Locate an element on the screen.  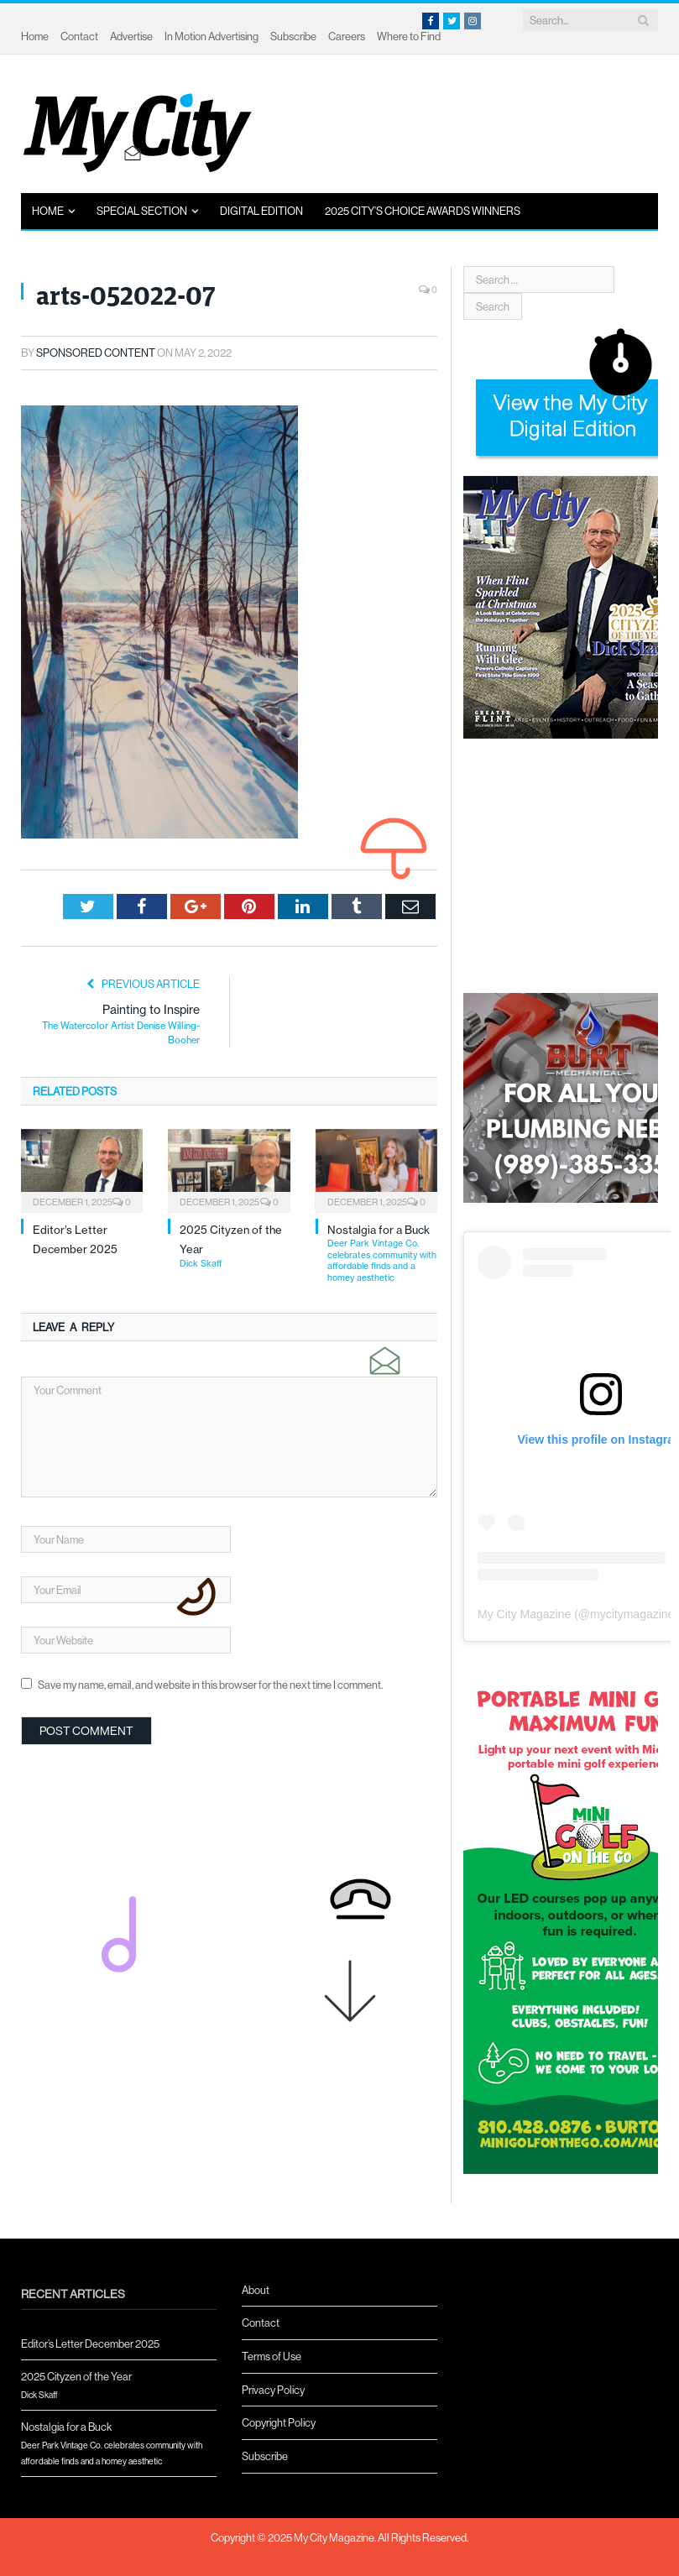
view an opened or read email is located at coordinates (384, 1361).